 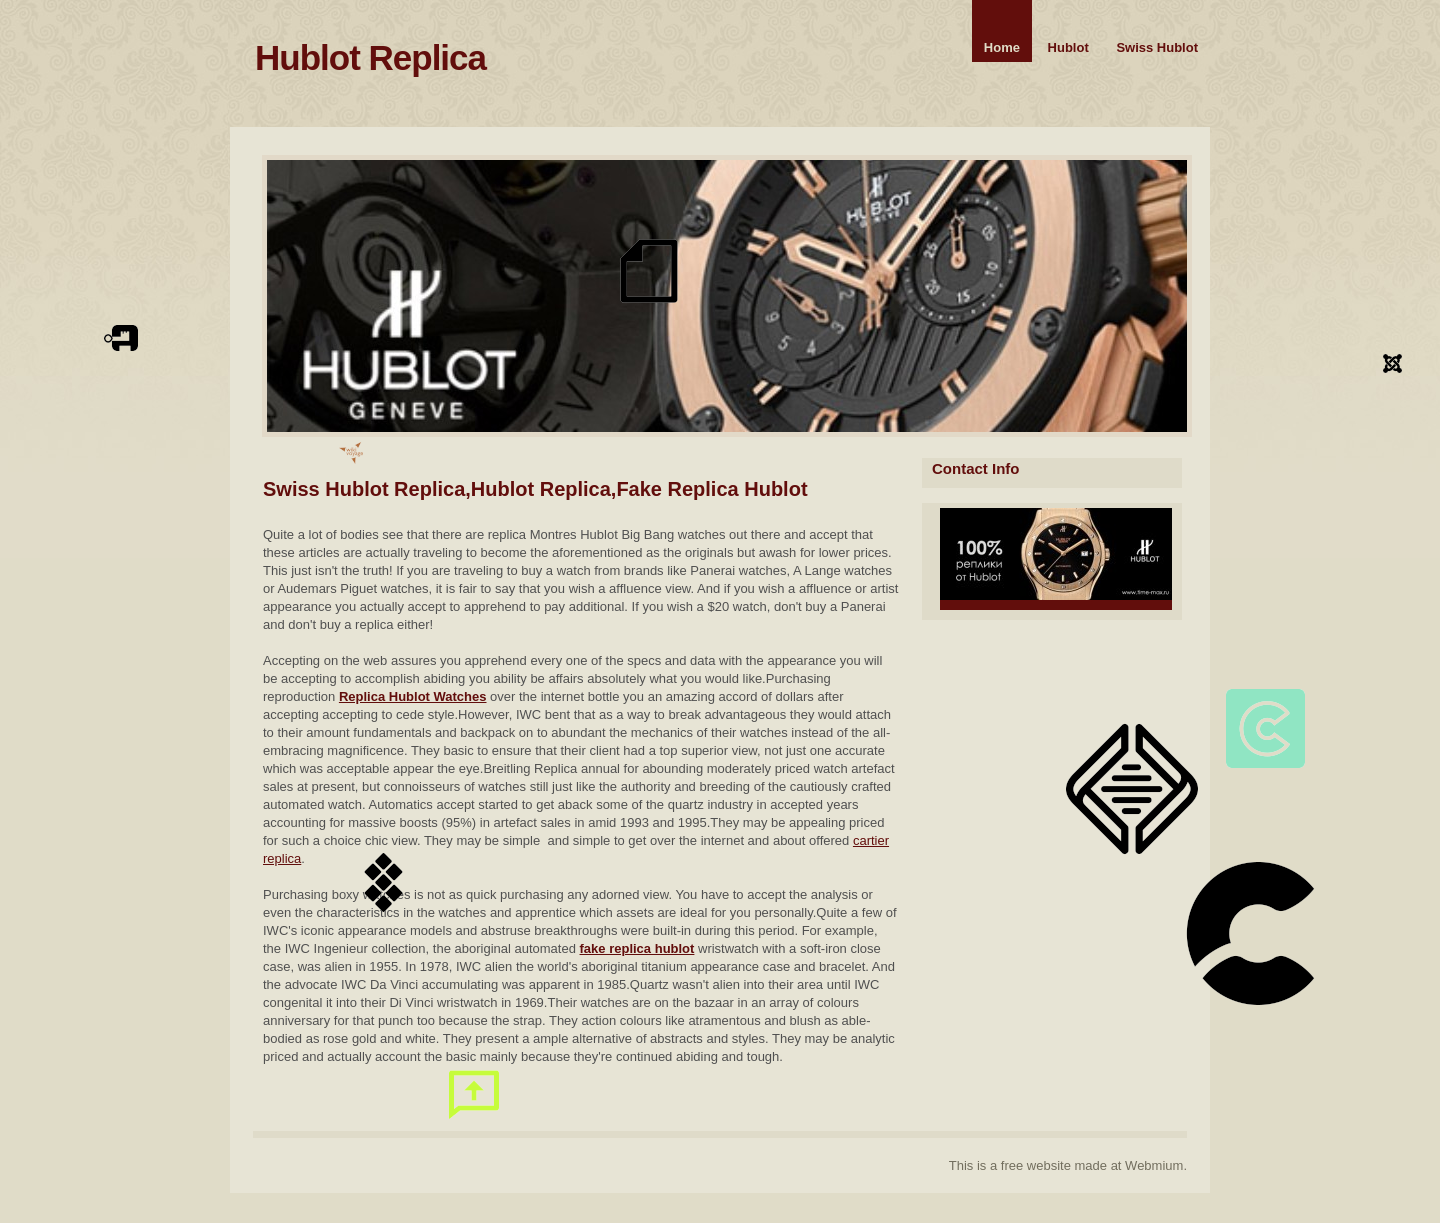 What do you see at coordinates (1265, 728) in the screenshot?
I see `cheerio library logo` at bounding box center [1265, 728].